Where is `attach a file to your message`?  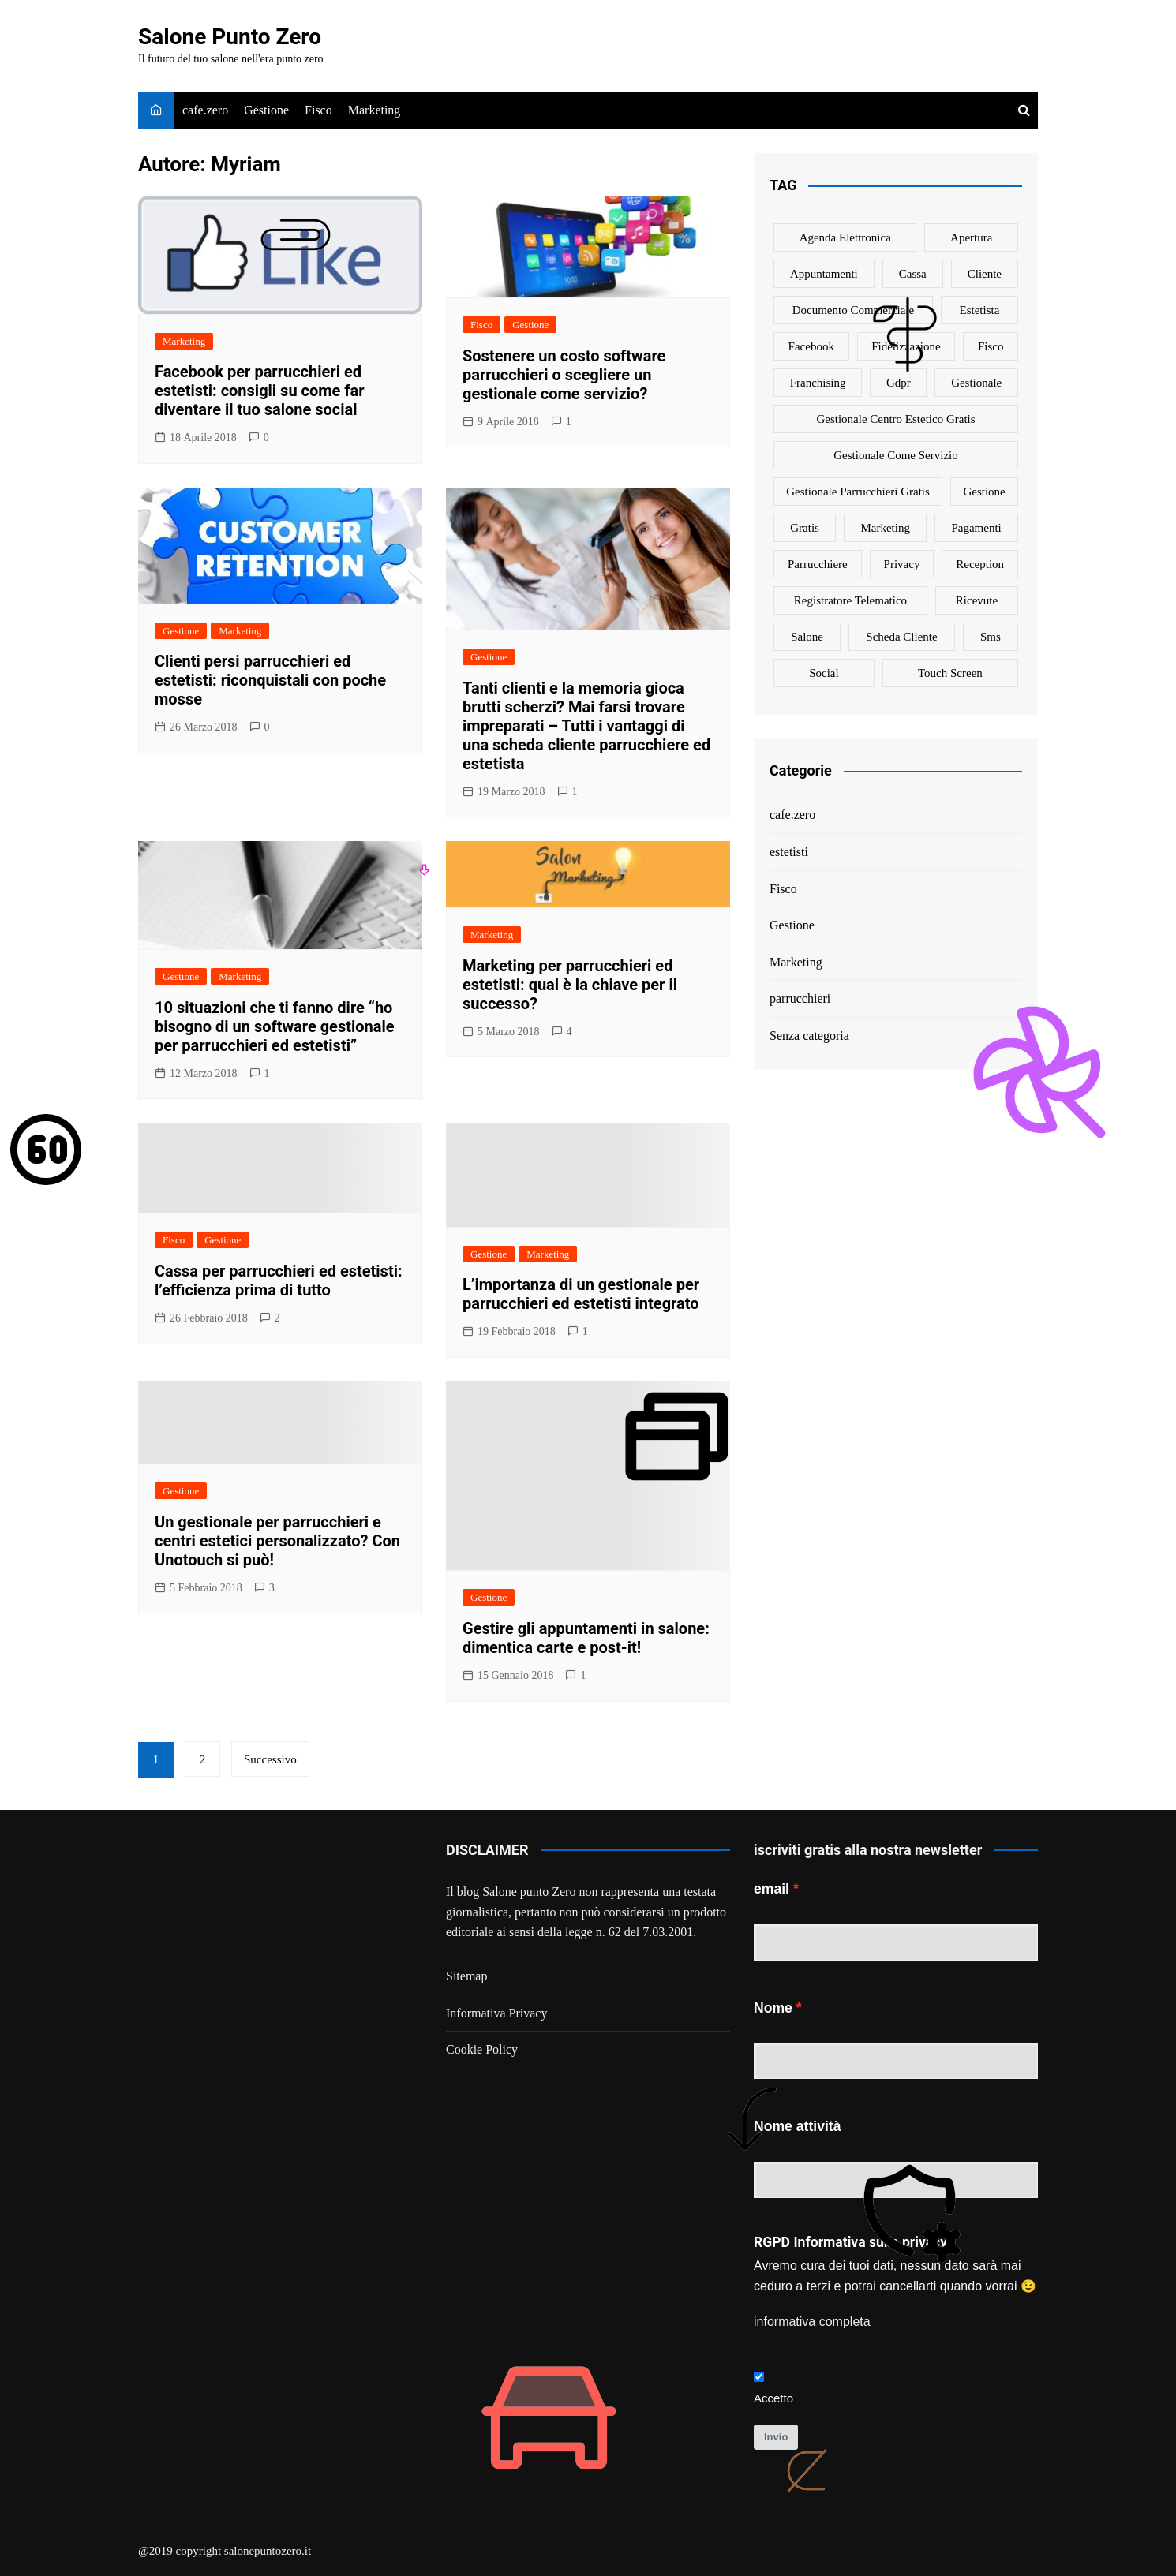 attach a file to your message is located at coordinates (295, 234).